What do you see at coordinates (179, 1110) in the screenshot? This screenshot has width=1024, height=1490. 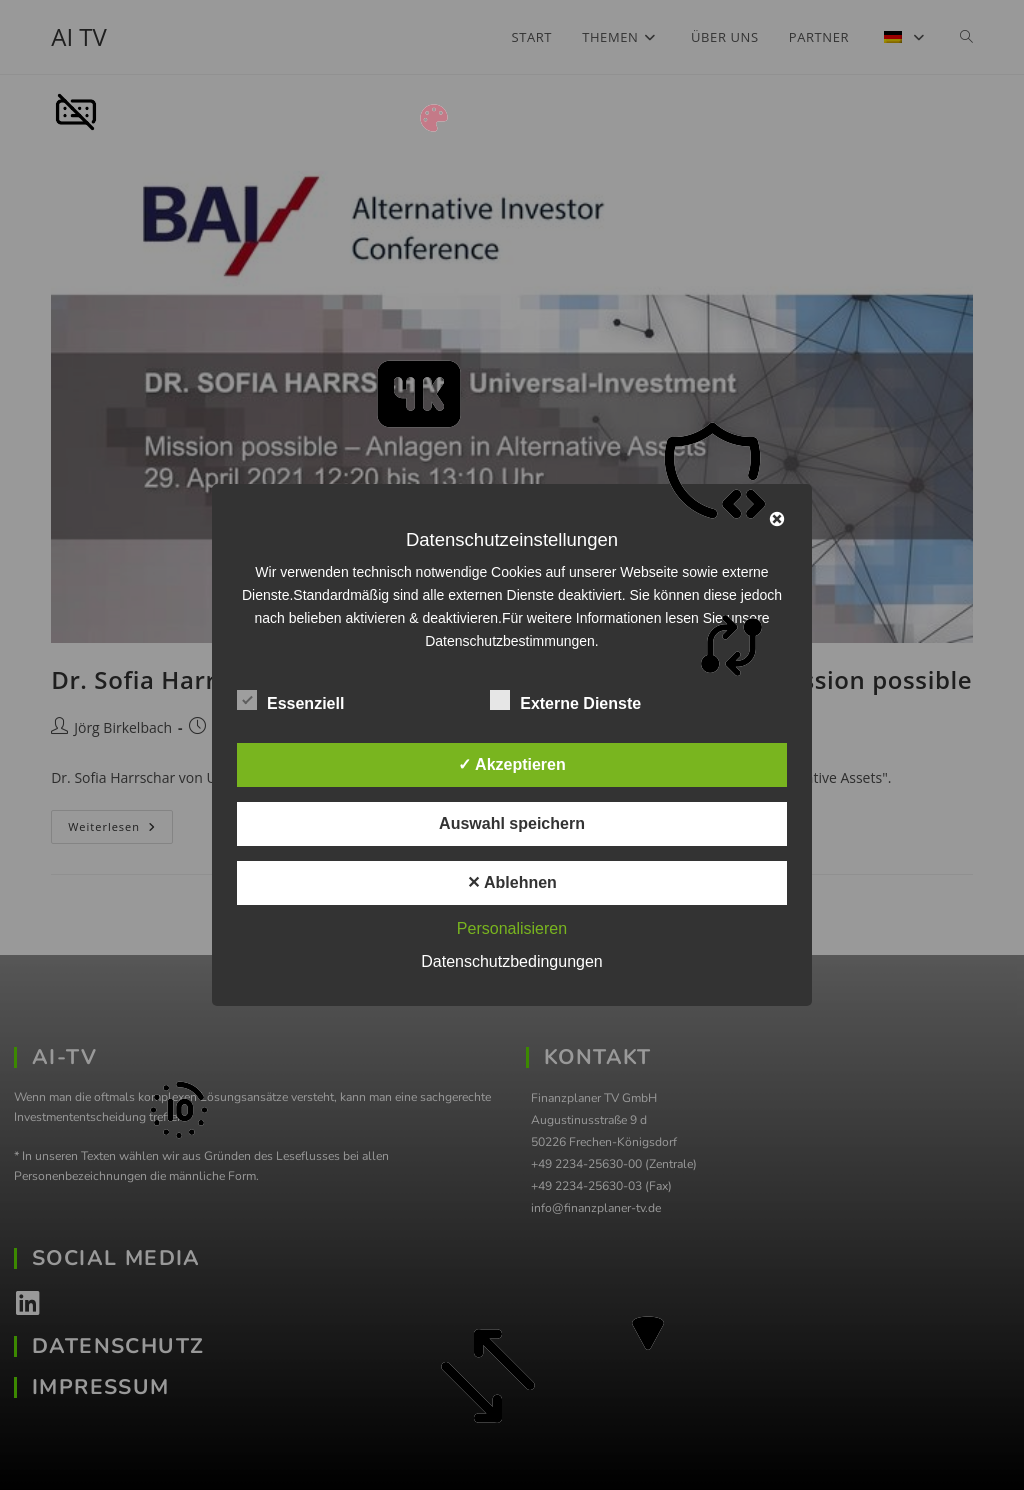 I see `set a 10-second timer or countdown` at bounding box center [179, 1110].